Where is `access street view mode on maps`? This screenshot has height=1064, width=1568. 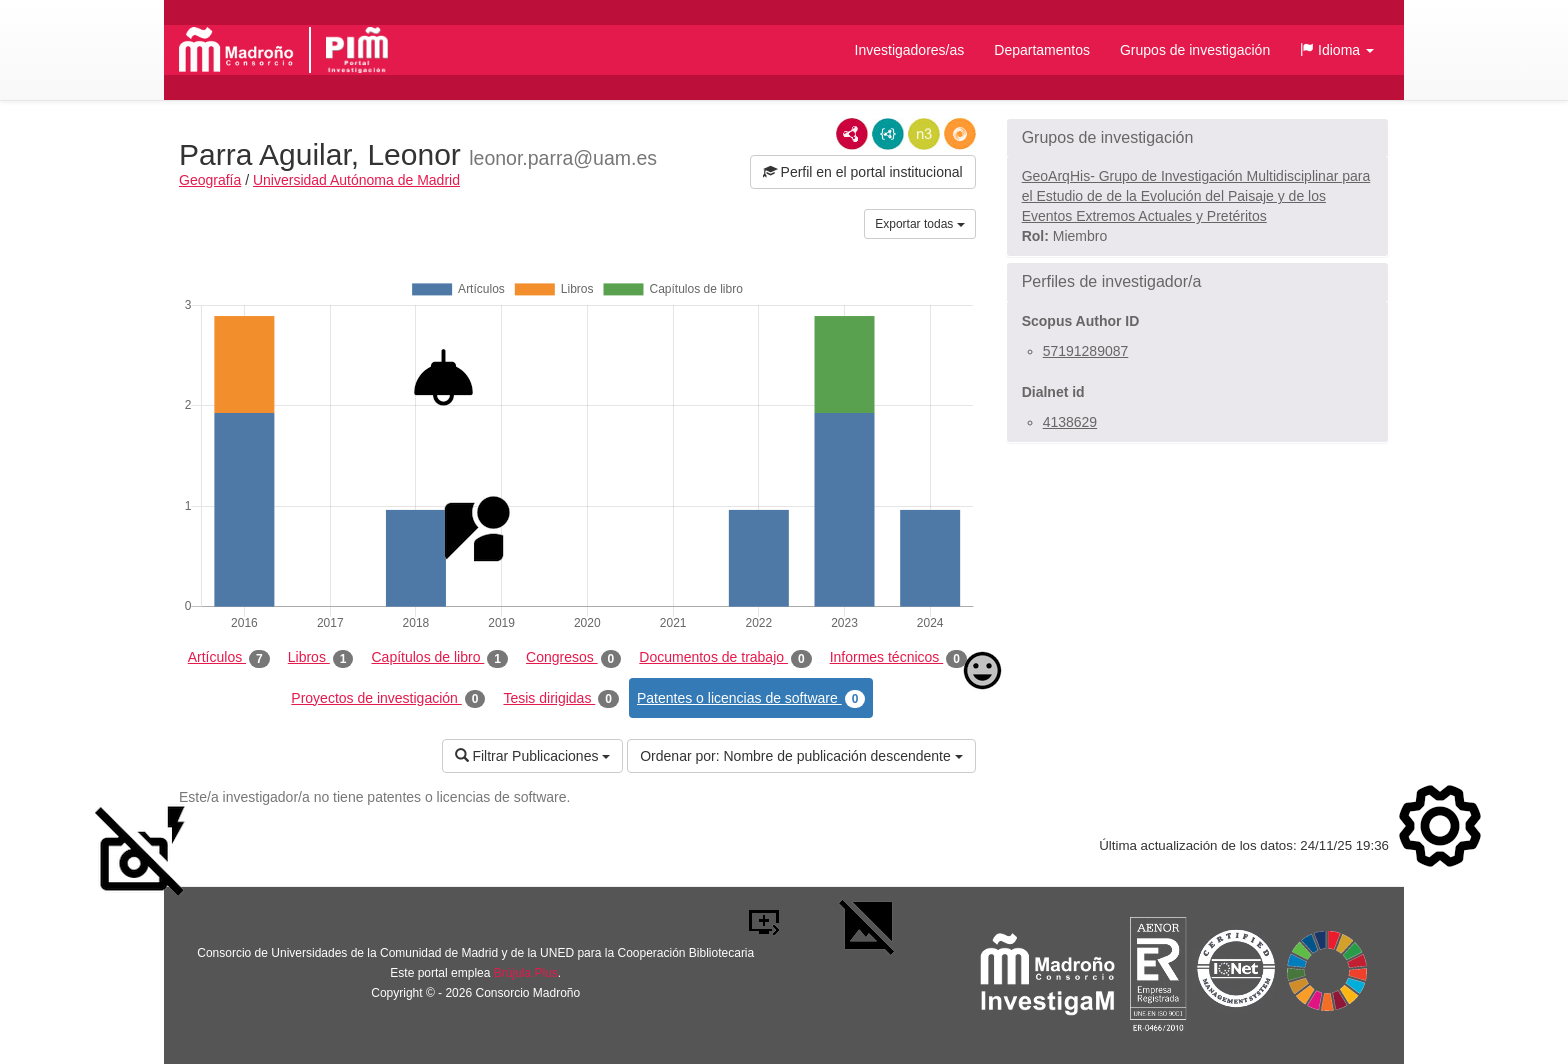 access street view mode on maps is located at coordinates (474, 532).